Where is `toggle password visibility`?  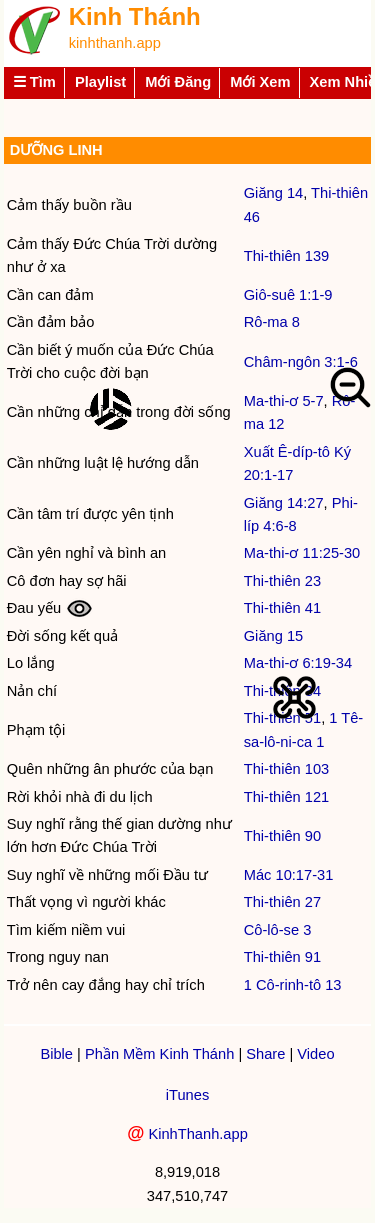
toggle password visibility is located at coordinates (79, 608).